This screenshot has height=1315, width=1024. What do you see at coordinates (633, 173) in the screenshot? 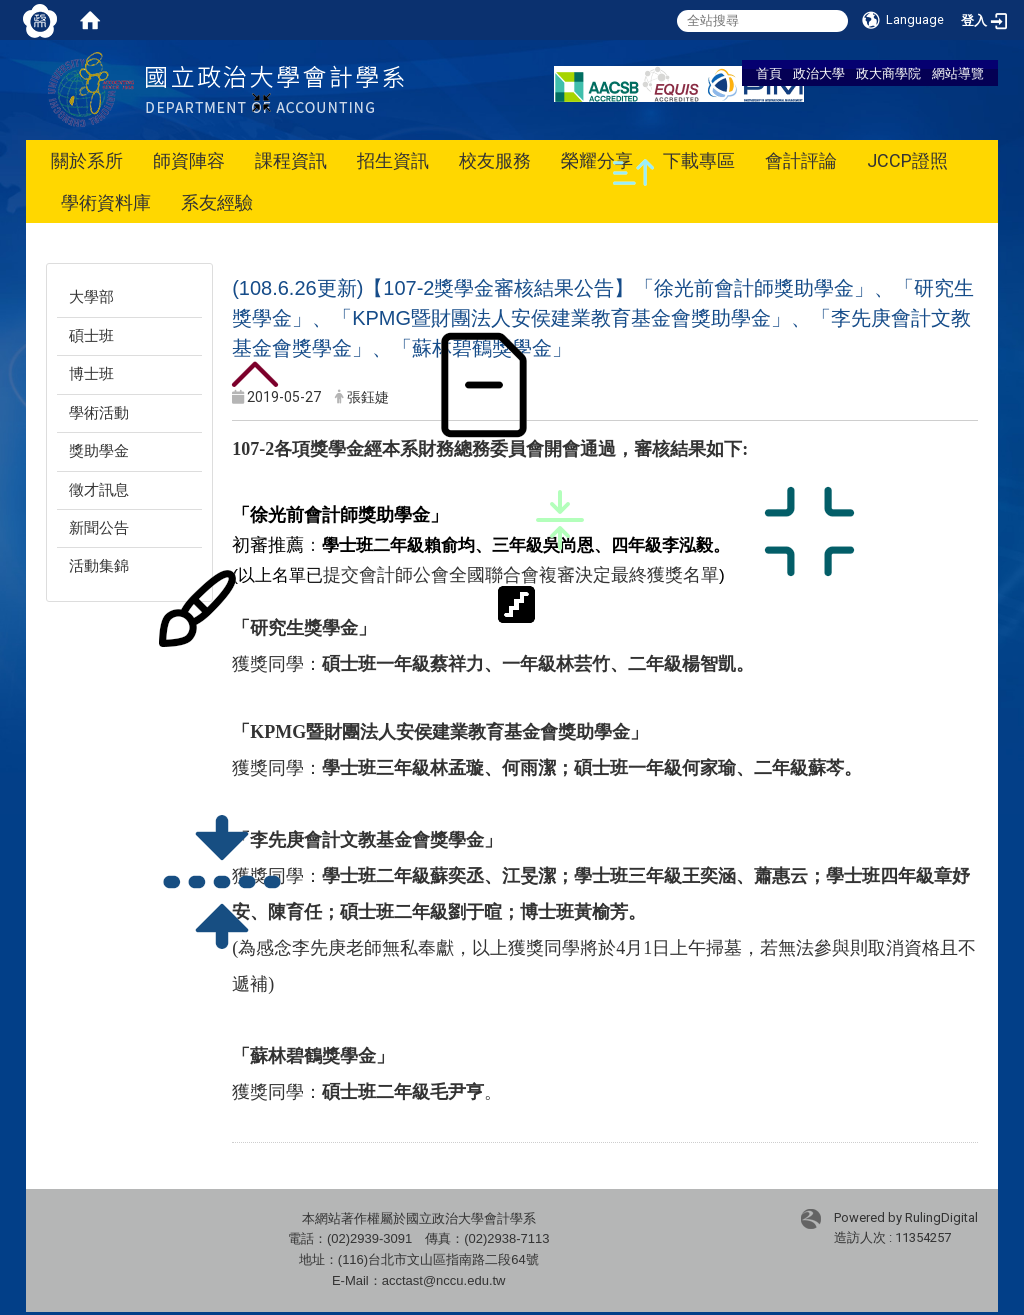
I see `sort items in ascending order` at bounding box center [633, 173].